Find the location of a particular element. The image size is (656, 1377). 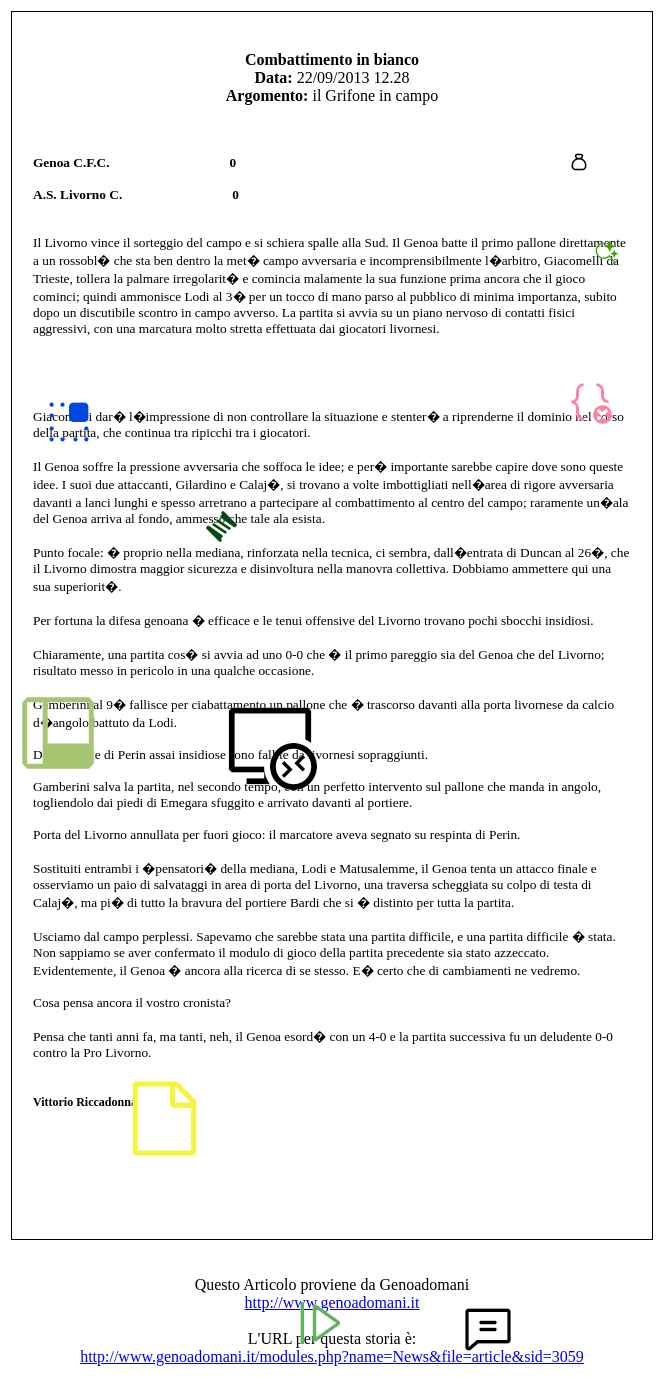

view your earnings or balance is located at coordinates (579, 162).